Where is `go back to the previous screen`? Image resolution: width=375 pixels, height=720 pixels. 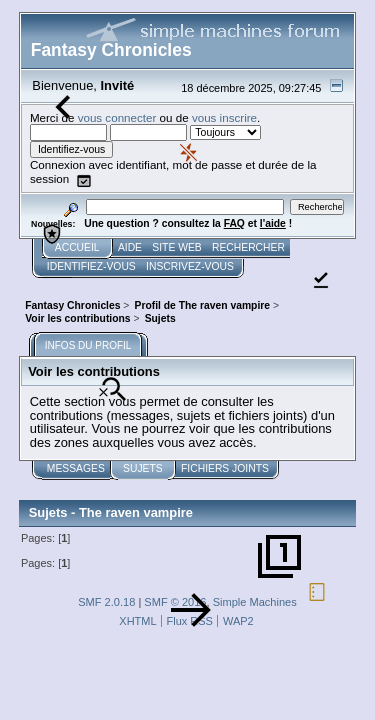 go back to the previous screen is located at coordinates (63, 107).